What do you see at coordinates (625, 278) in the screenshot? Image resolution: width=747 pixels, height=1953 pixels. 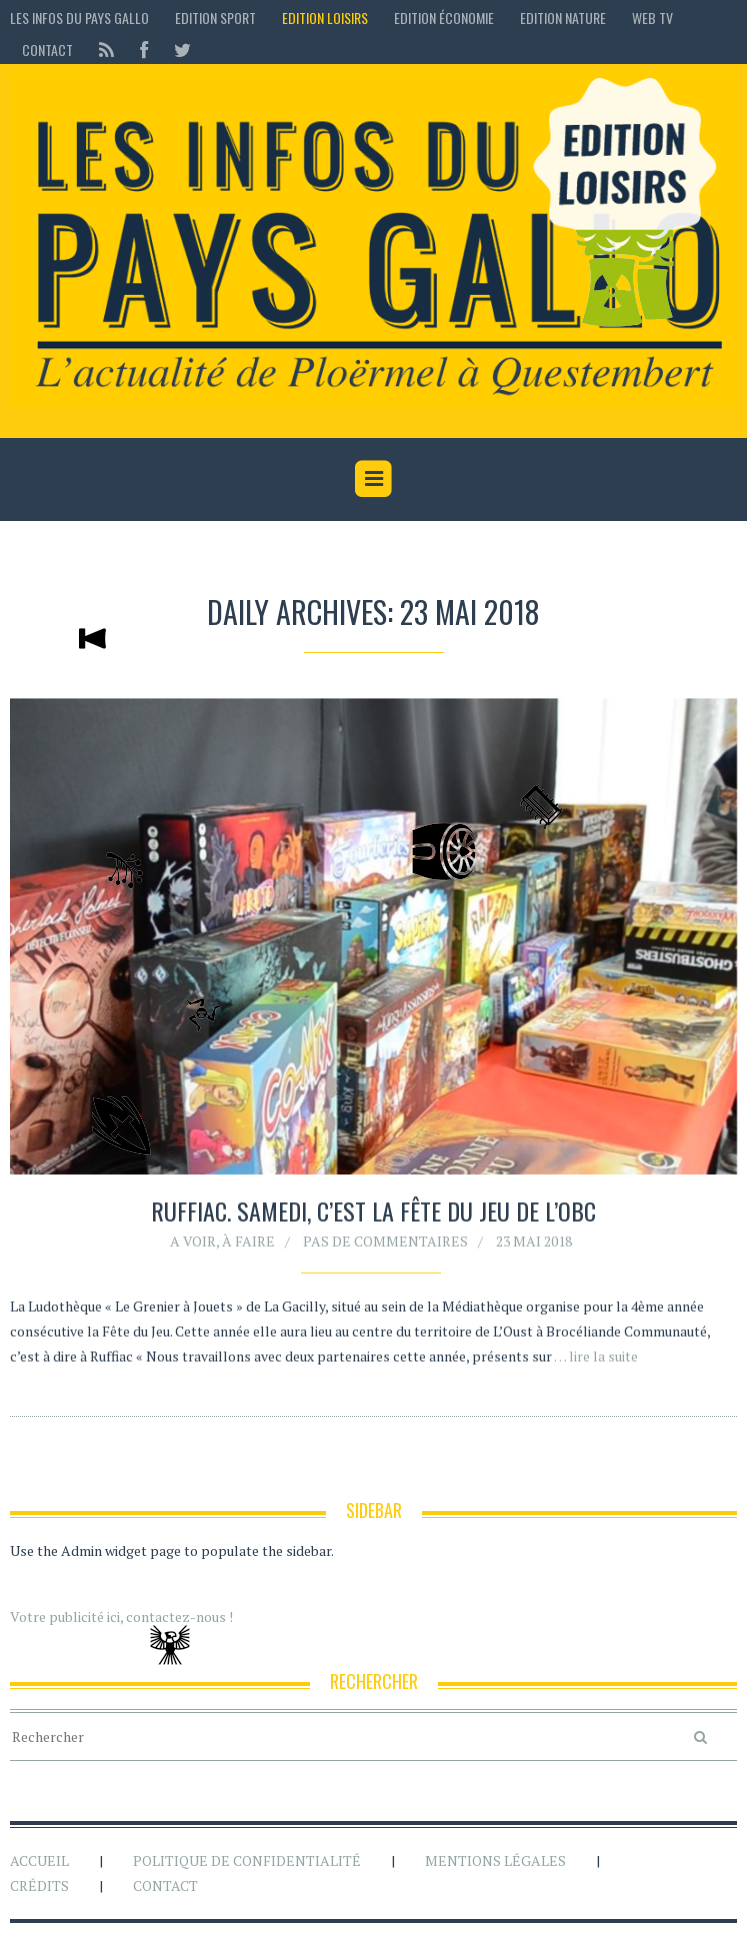 I see `nuclear power plant facility icon` at bounding box center [625, 278].